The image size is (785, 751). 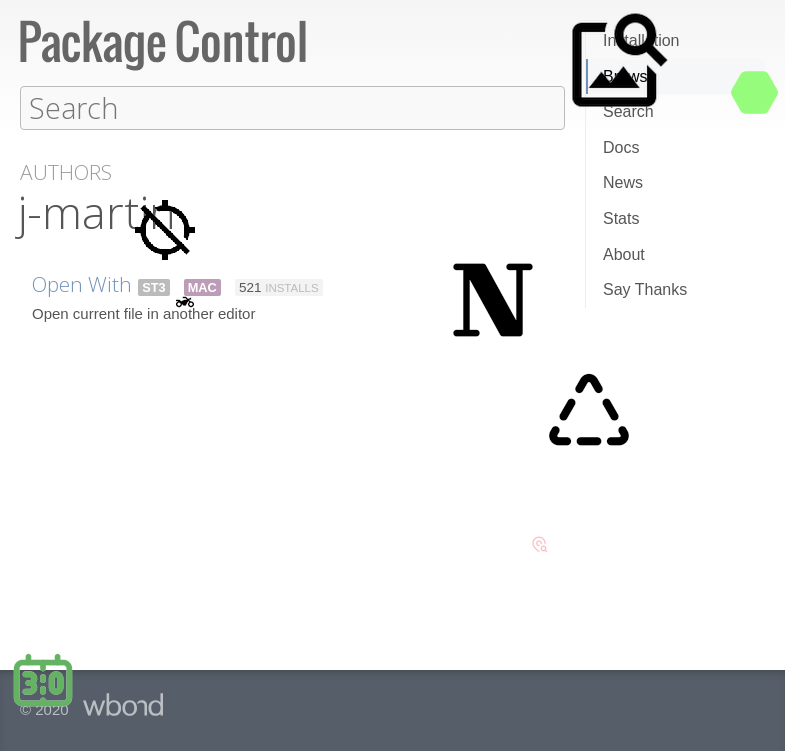 I want to click on view motorcycle-friendly routes, so click(x=185, y=302).